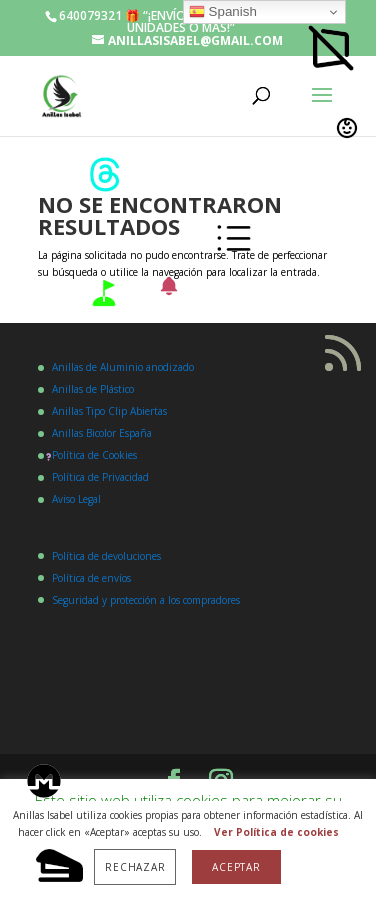 The height and width of the screenshot is (899, 376). What do you see at coordinates (105, 174) in the screenshot?
I see `open the Threads app` at bounding box center [105, 174].